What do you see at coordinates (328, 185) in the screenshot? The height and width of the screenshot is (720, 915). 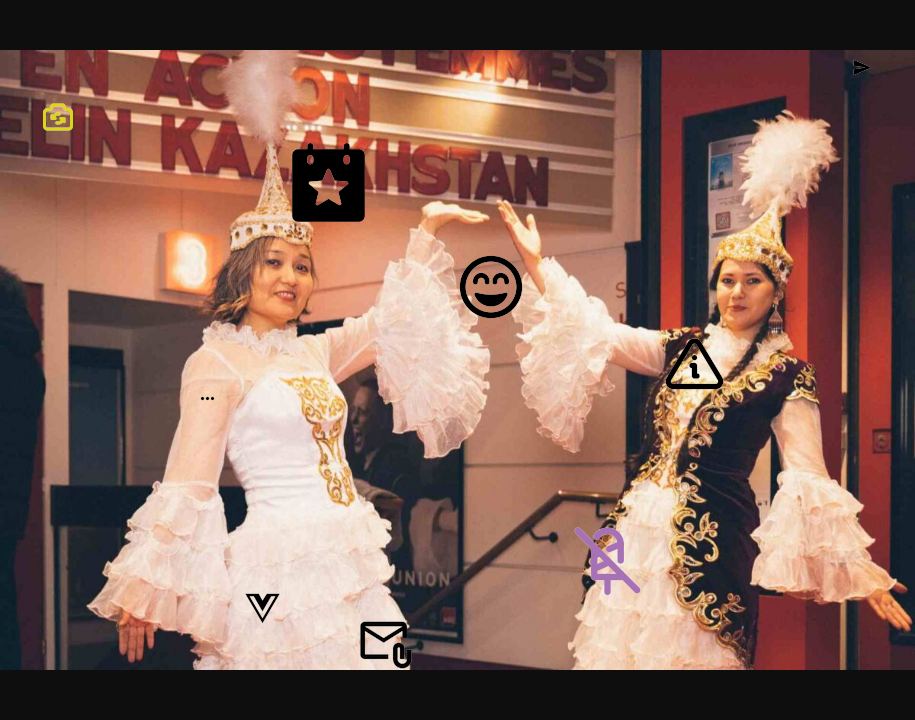 I see `view starred or favorite events` at bounding box center [328, 185].